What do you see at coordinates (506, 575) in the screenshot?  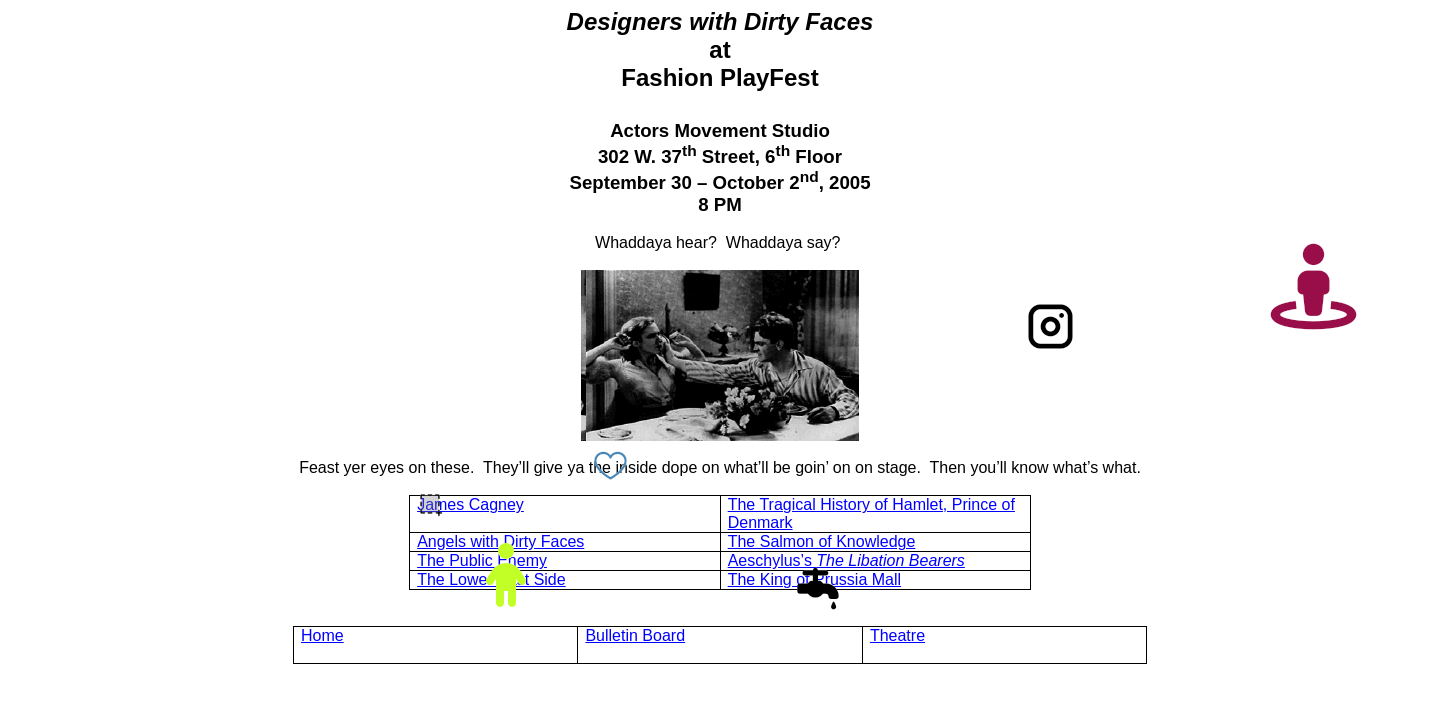 I see `indicates child-friendly or family content` at bounding box center [506, 575].